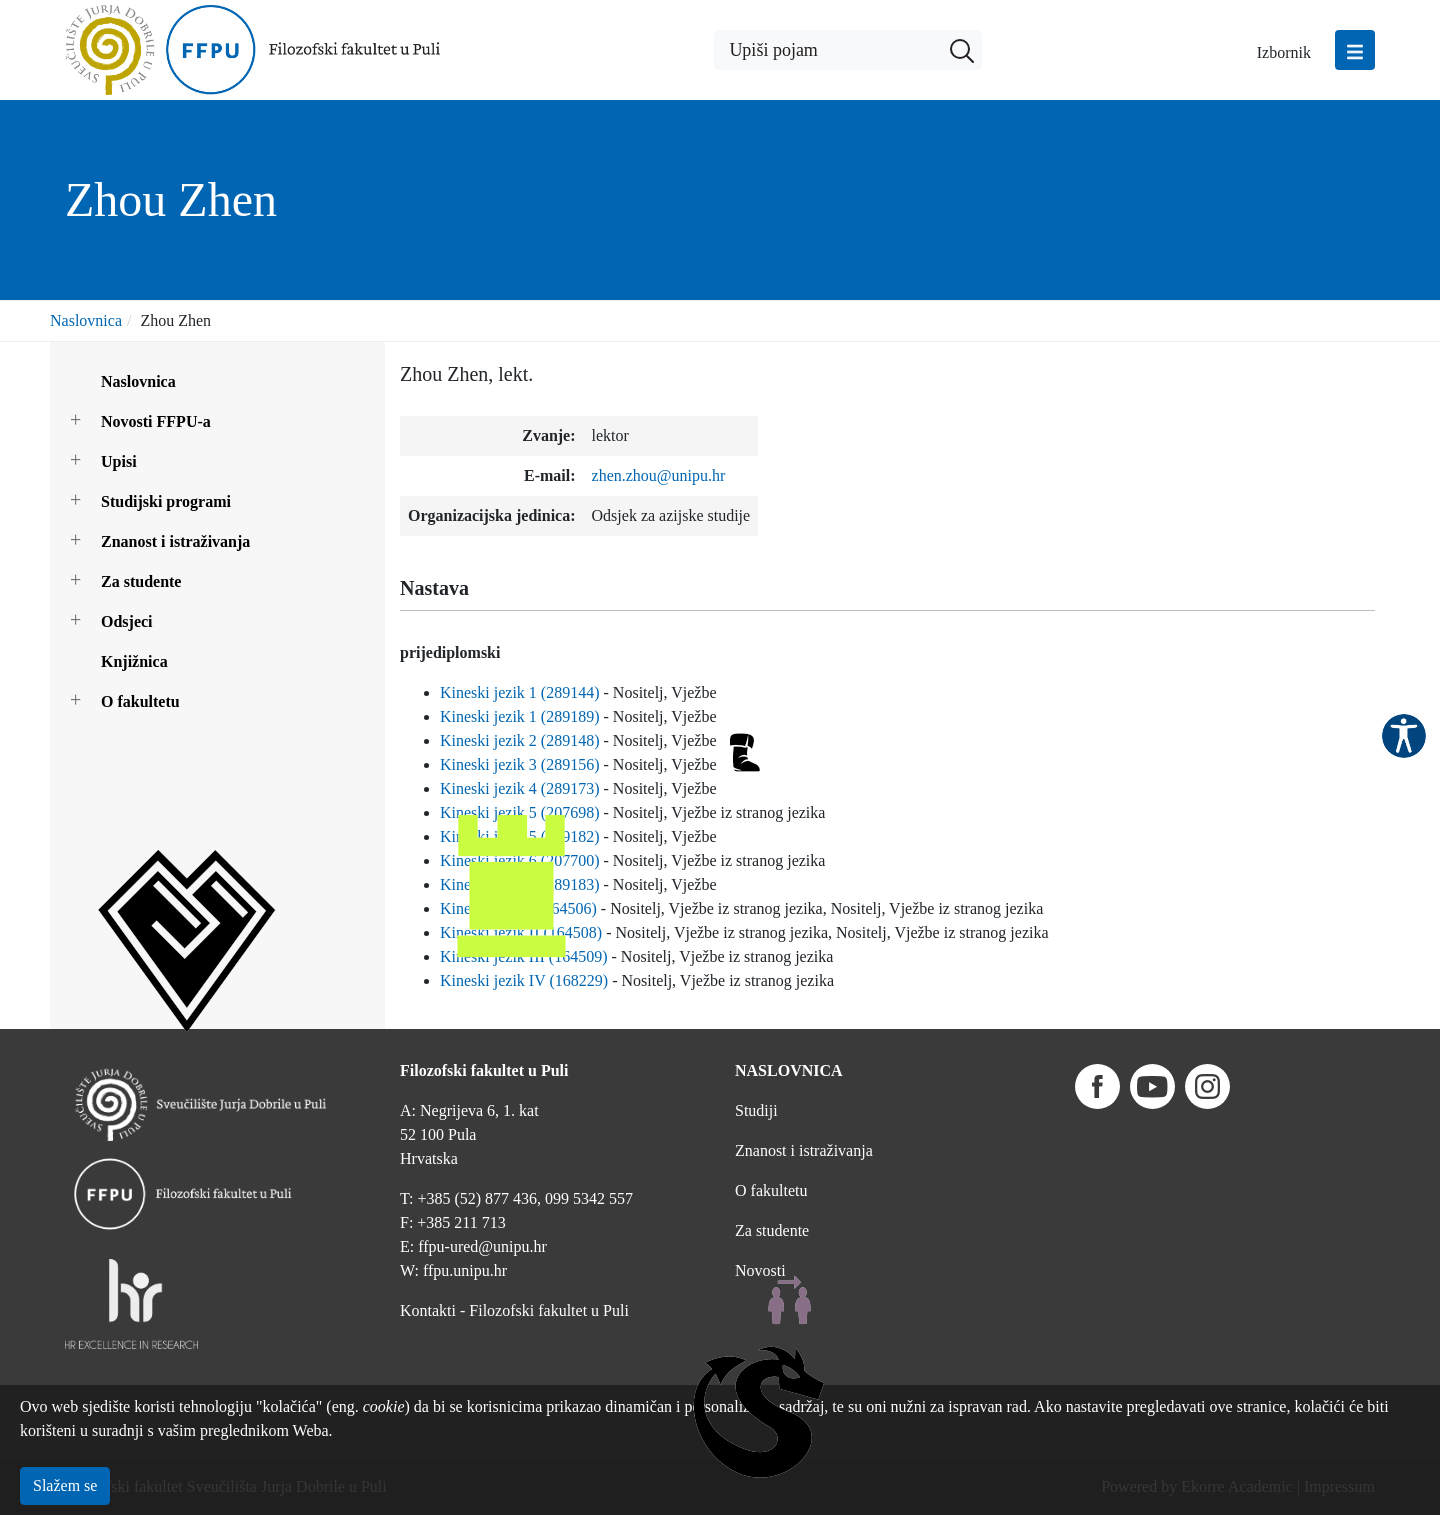 The image size is (1440, 1515). I want to click on equip footwear to your character, so click(742, 752).